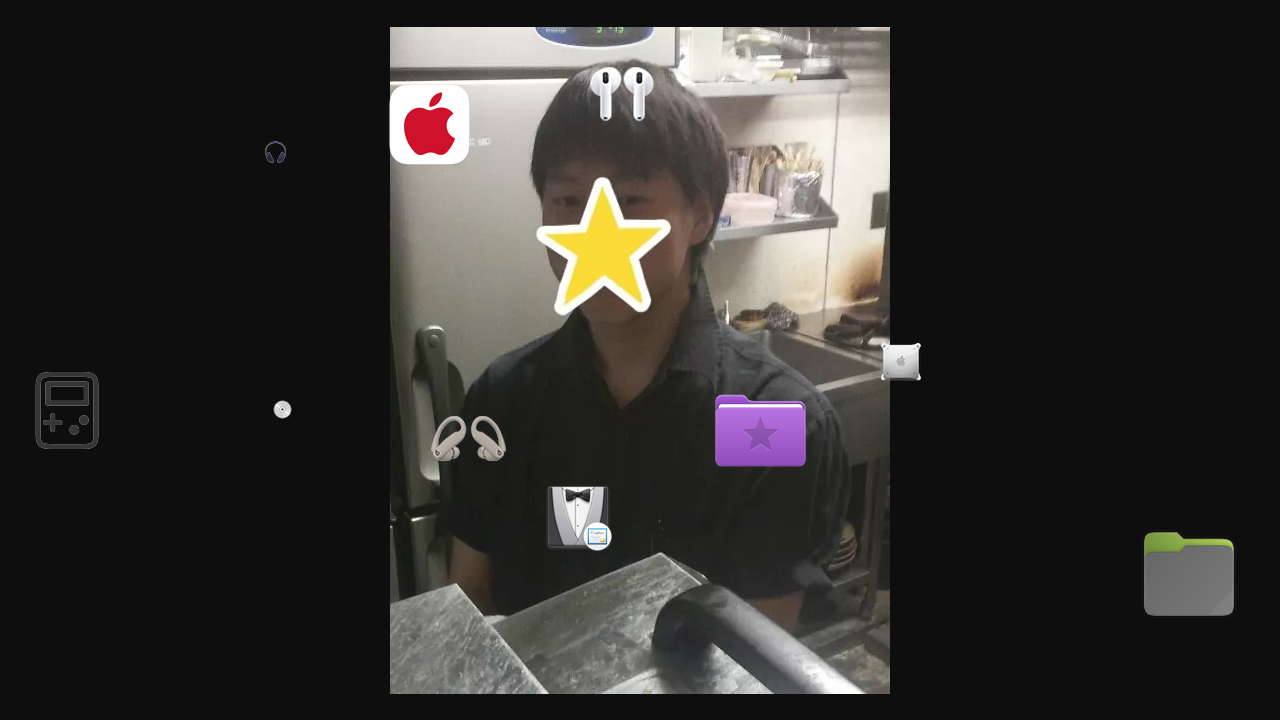  Describe the element at coordinates (429, 124) in the screenshot. I see `view apple care or warranty coverage information` at that location.